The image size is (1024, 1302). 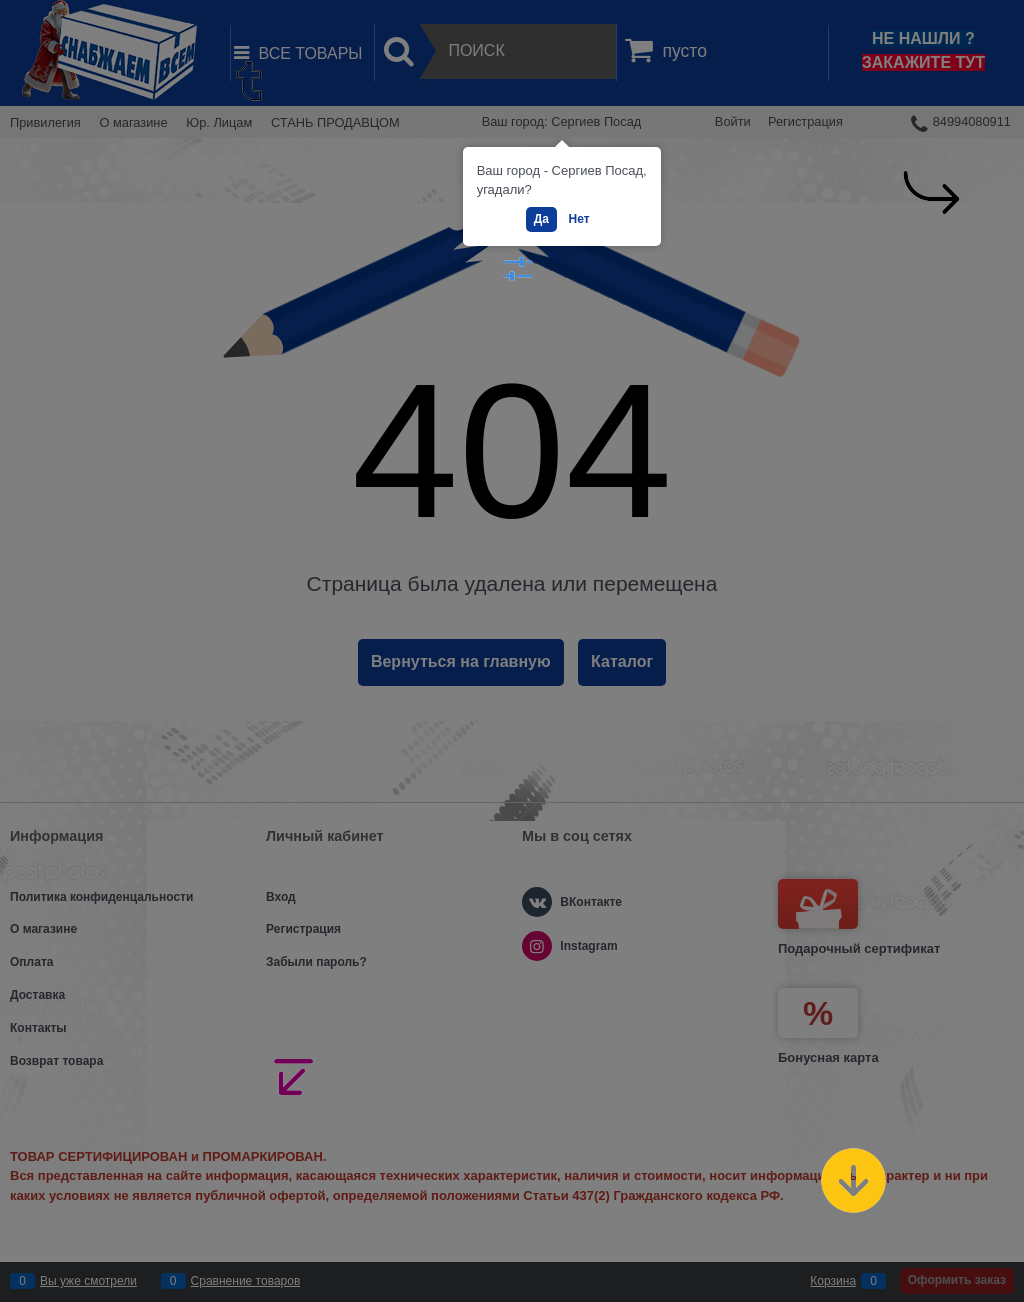 What do you see at coordinates (249, 81) in the screenshot?
I see `open tumblr app` at bounding box center [249, 81].